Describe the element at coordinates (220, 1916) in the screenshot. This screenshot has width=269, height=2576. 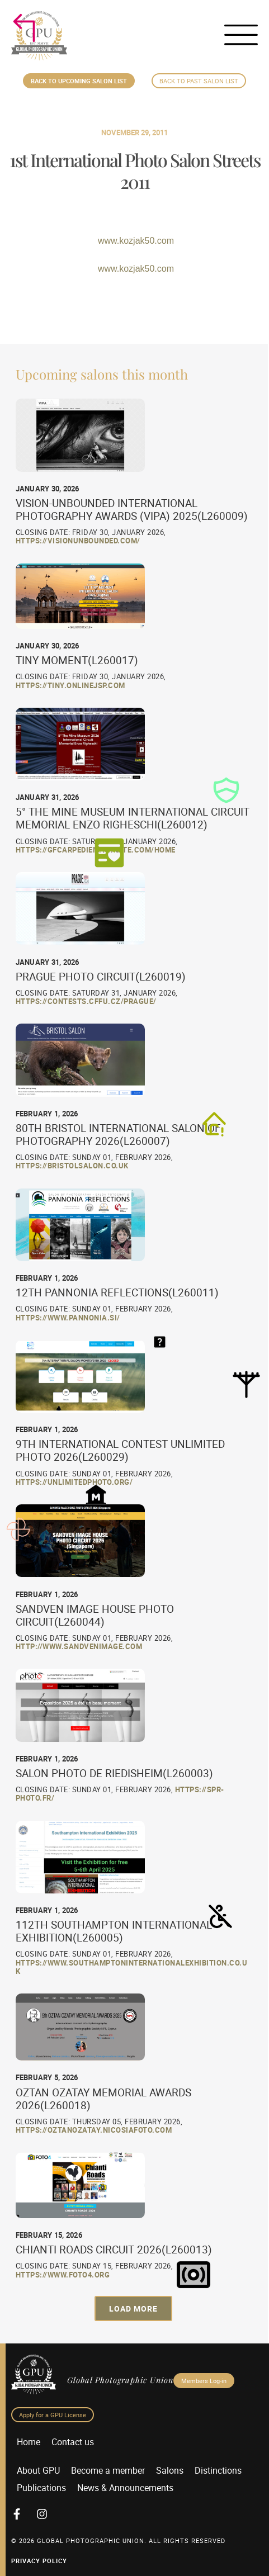
I see `accessibility features are turned off` at that location.